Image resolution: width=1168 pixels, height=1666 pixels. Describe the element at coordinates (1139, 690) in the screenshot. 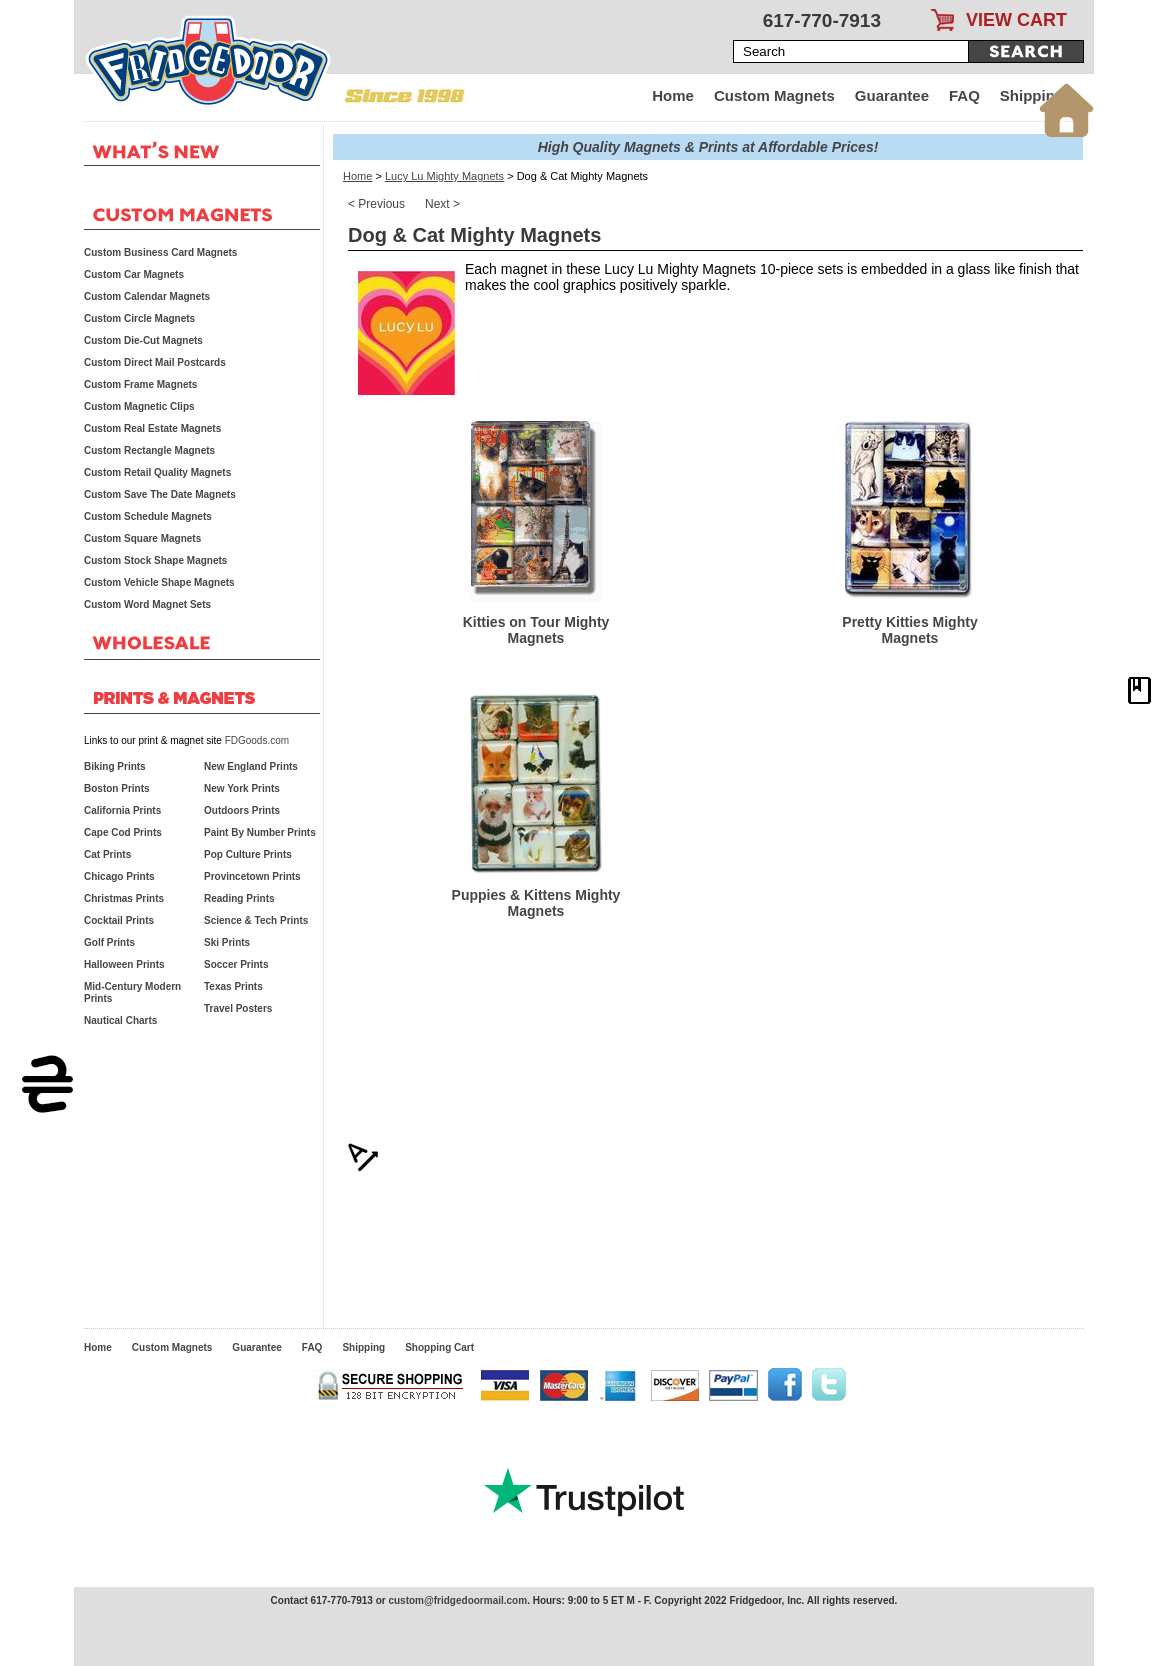

I see `open your library or reading list` at that location.